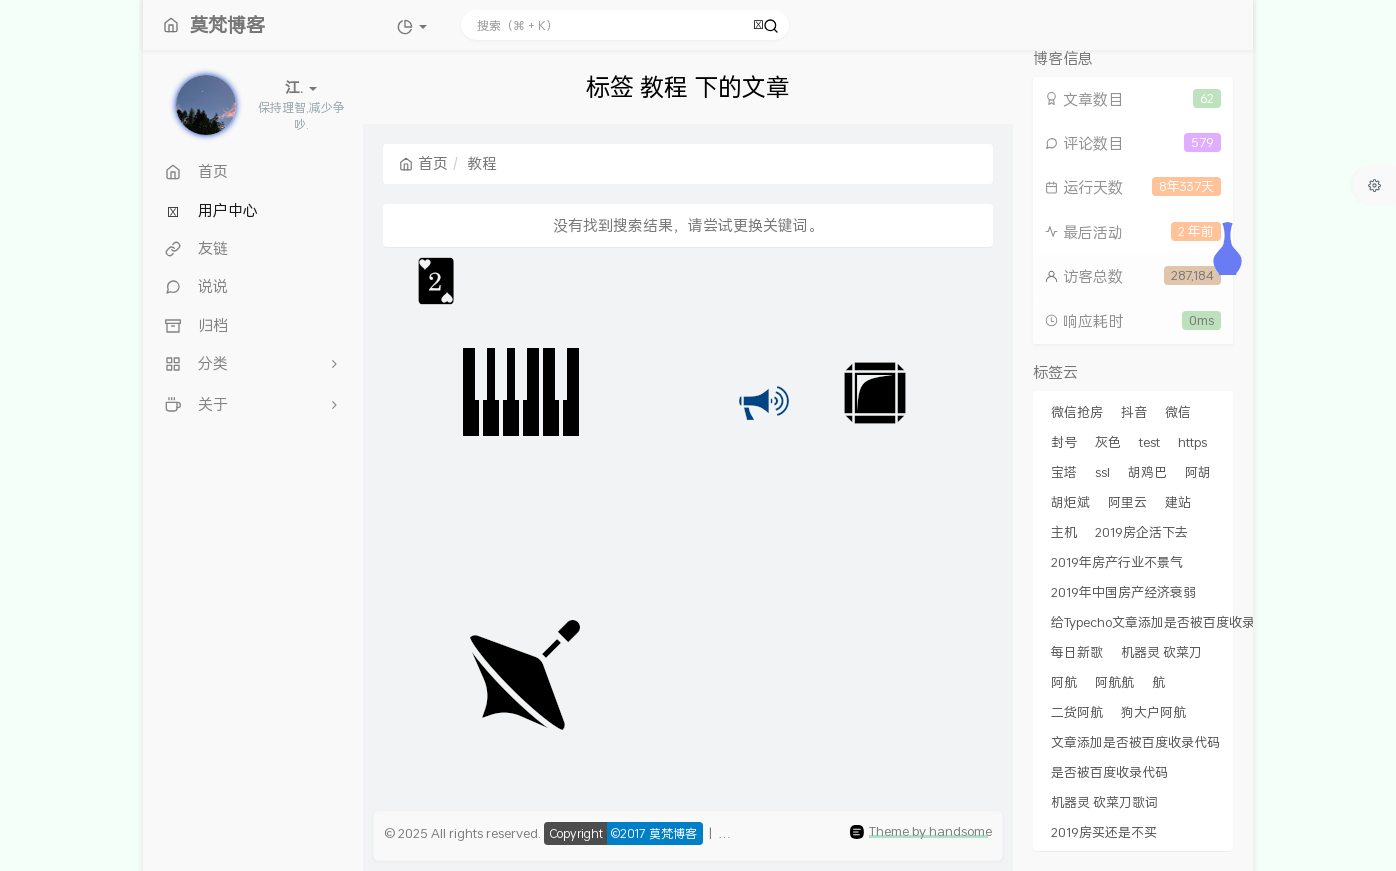  What do you see at coordinates (763, 401) in the screenshot?
I see `make an announcement or broadcast` at bounding box center [763, 401].